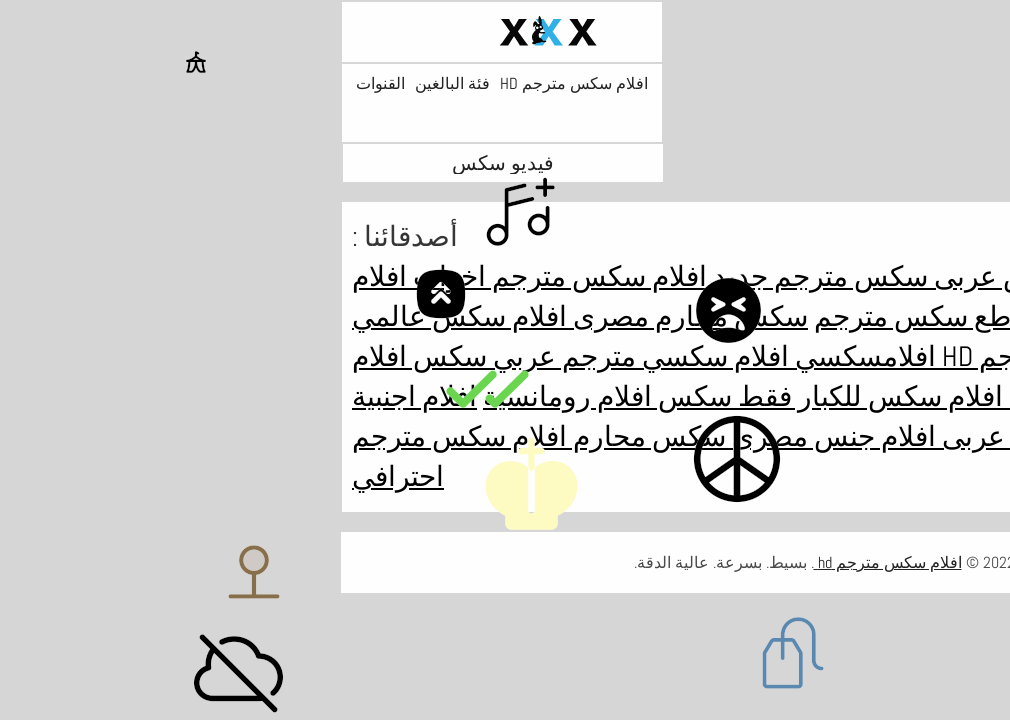 The image size is (1010, 720). What do you see at coordinates (737, 459) in the screenshot?
I see `indicates a peaceful or non-violent mode/setting` at bounding box center [737, 459].